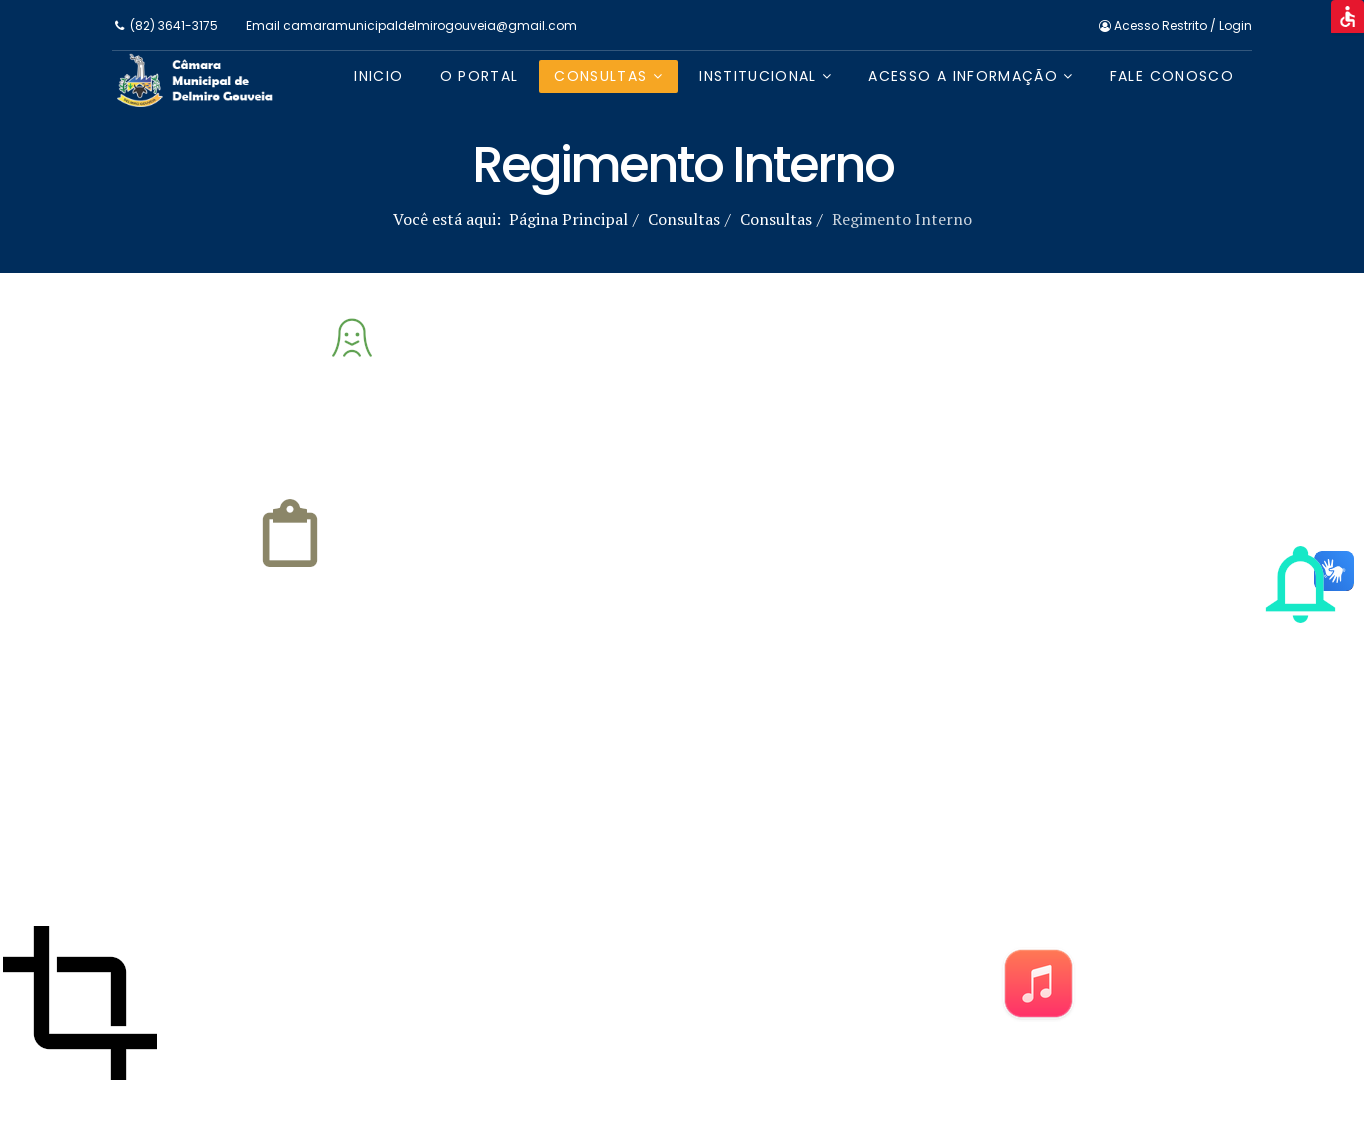 Image resolution: width=1364 pixels, height=1142 pixels. I want to click on view notifications, so click(1300, 584).